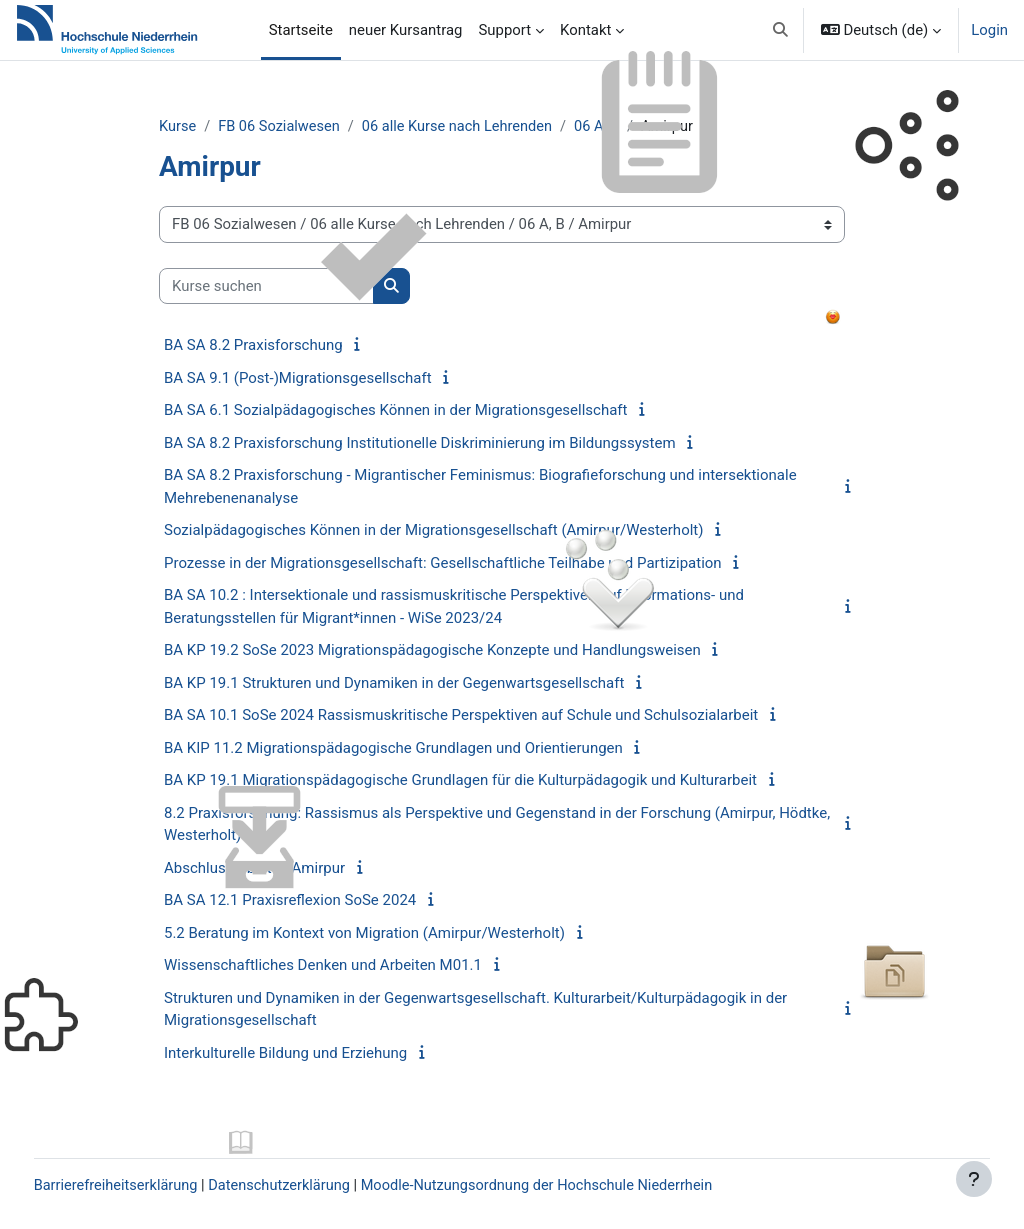 This screenshot has width=1024, height=1229. What do you see at coordinates (241, 1141) in the screenshot?
I see `open the dictionary application` at bounding box center [241, 1141].